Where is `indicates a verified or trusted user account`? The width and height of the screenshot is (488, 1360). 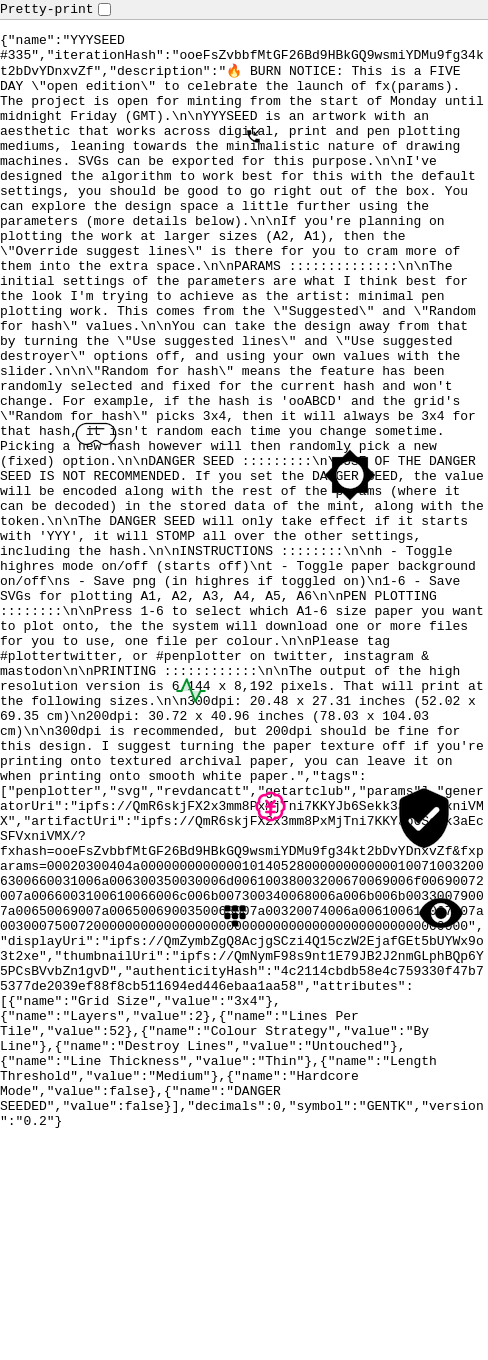
indicates a verified or trusted user account is located at coordinates (424, 818).